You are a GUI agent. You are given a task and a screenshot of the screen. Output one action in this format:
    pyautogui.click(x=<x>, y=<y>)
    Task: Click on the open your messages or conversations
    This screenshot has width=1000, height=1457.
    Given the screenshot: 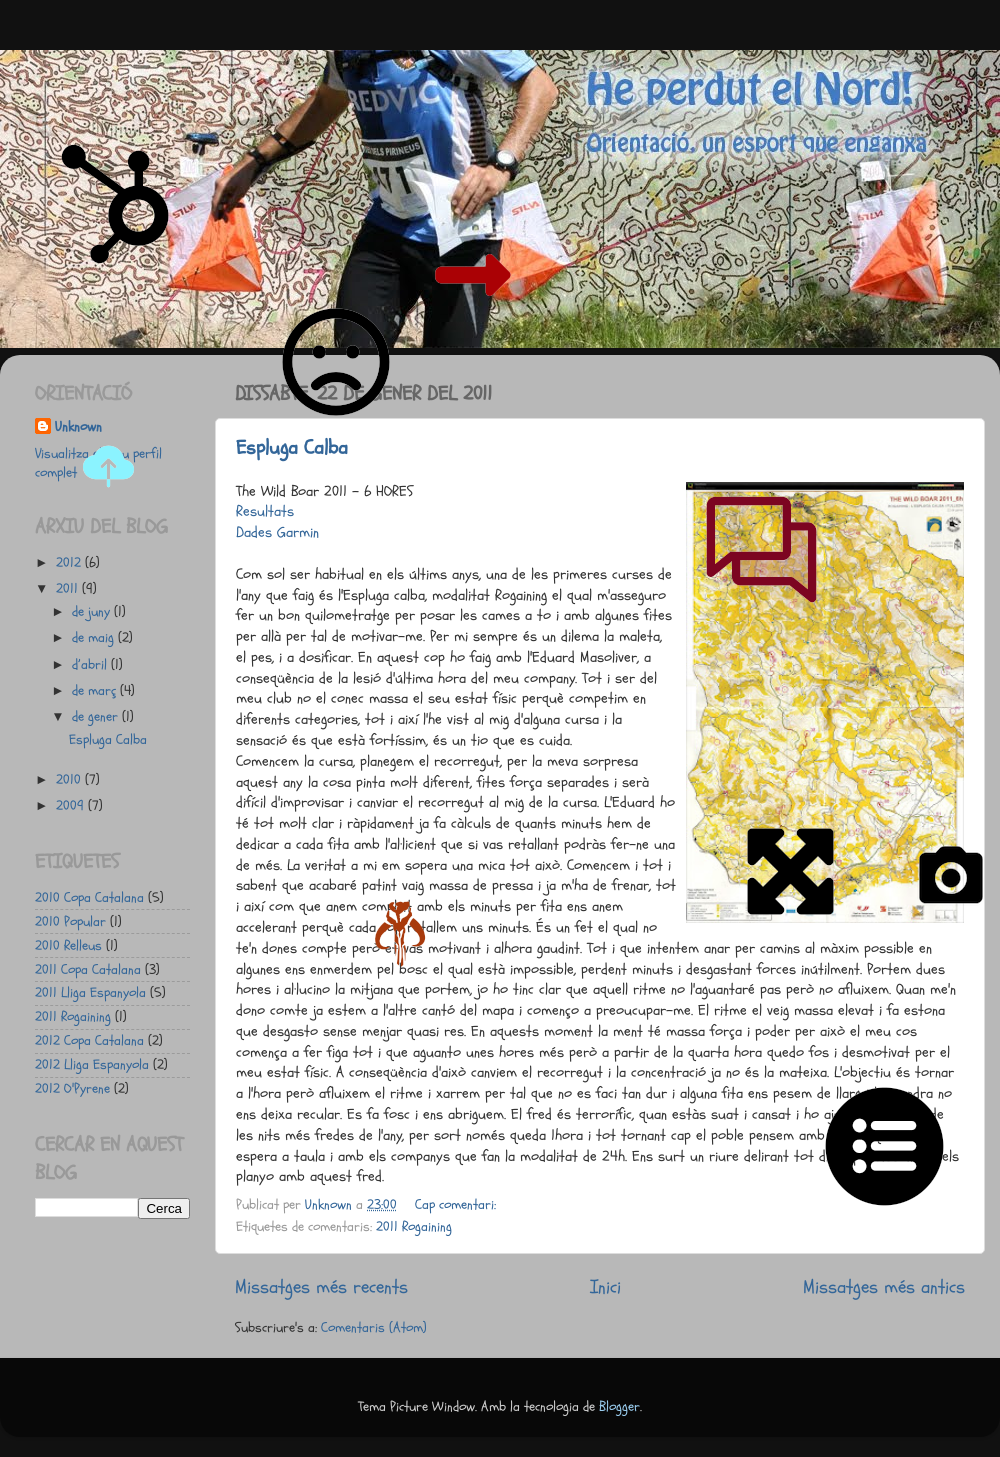 What is the action you would take?
    pyautogui.click(x=761, y=547)
    